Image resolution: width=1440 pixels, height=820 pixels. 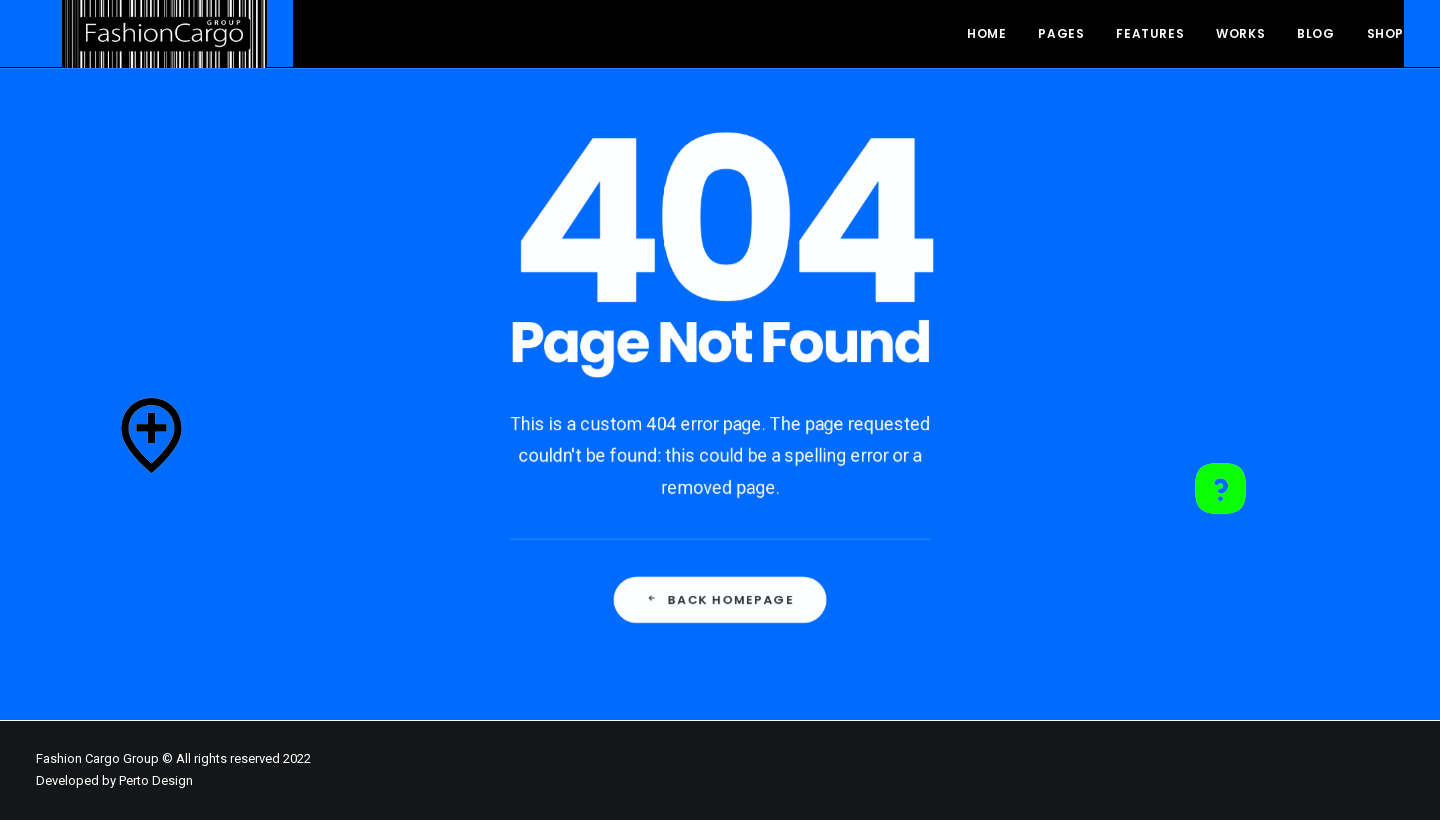 I want to click on access help or support, so click(x=1220, y=488).